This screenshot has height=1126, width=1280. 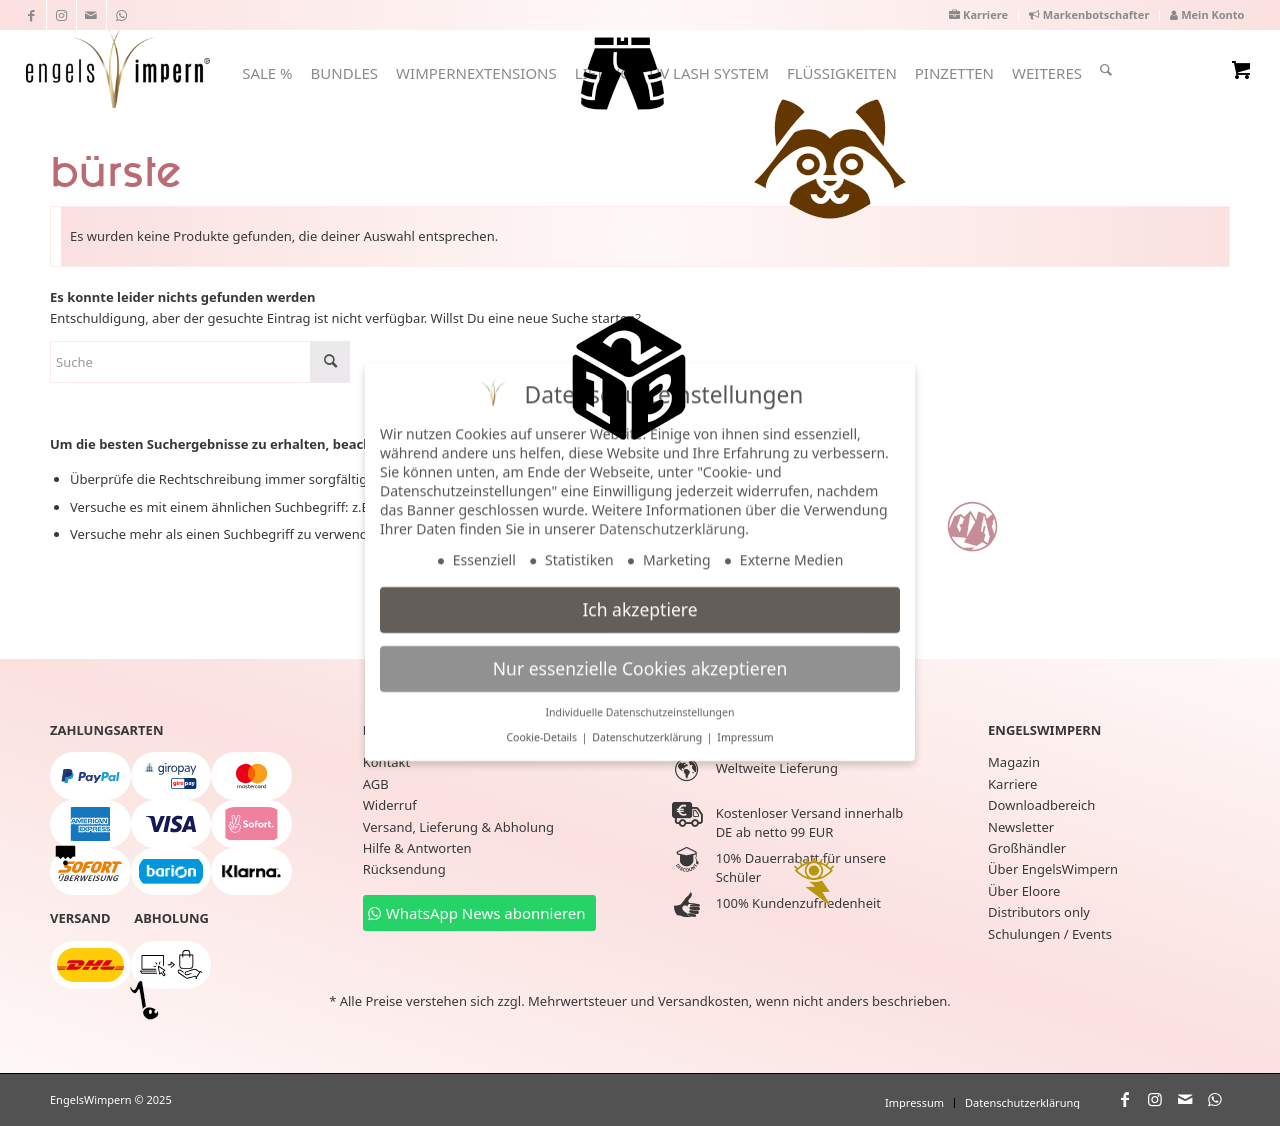 I want to click on crush or compress an item, so click(x=65, y=855).